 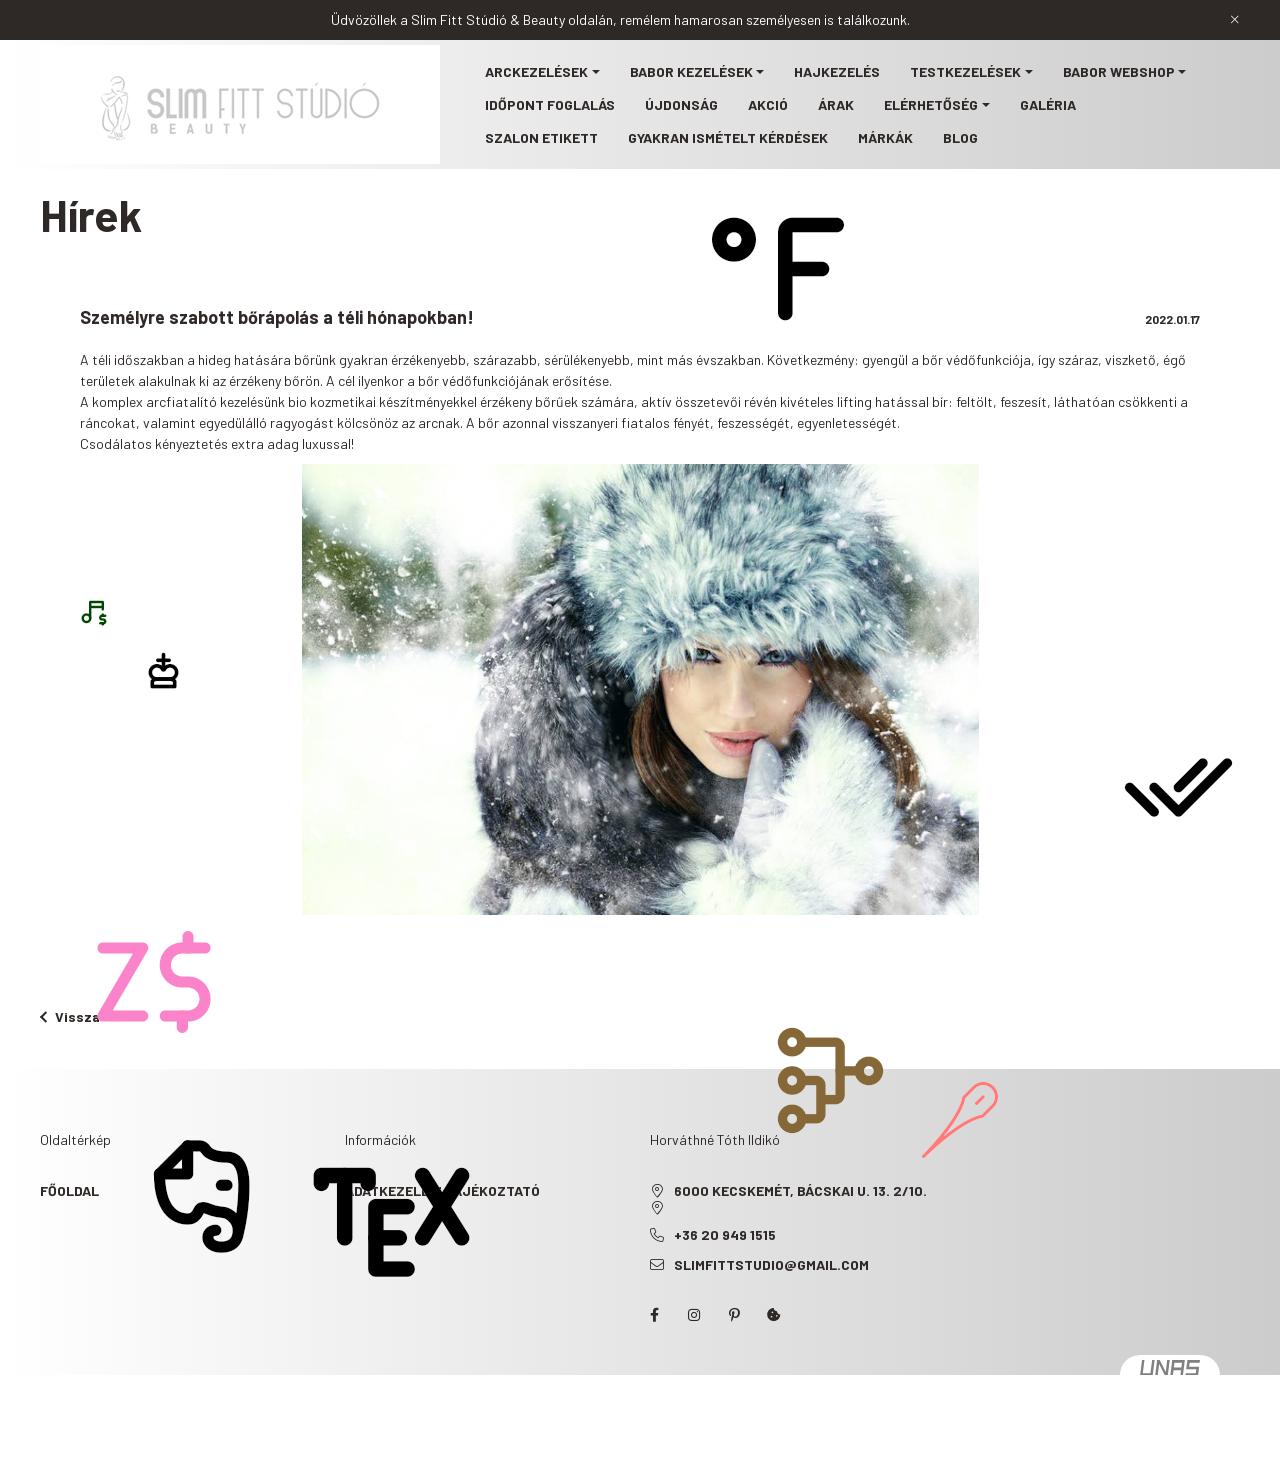 What do you see at coordinates (204, 1196) in the screenshot?
I see `open evernote app` at bounding box center [204, 1196].